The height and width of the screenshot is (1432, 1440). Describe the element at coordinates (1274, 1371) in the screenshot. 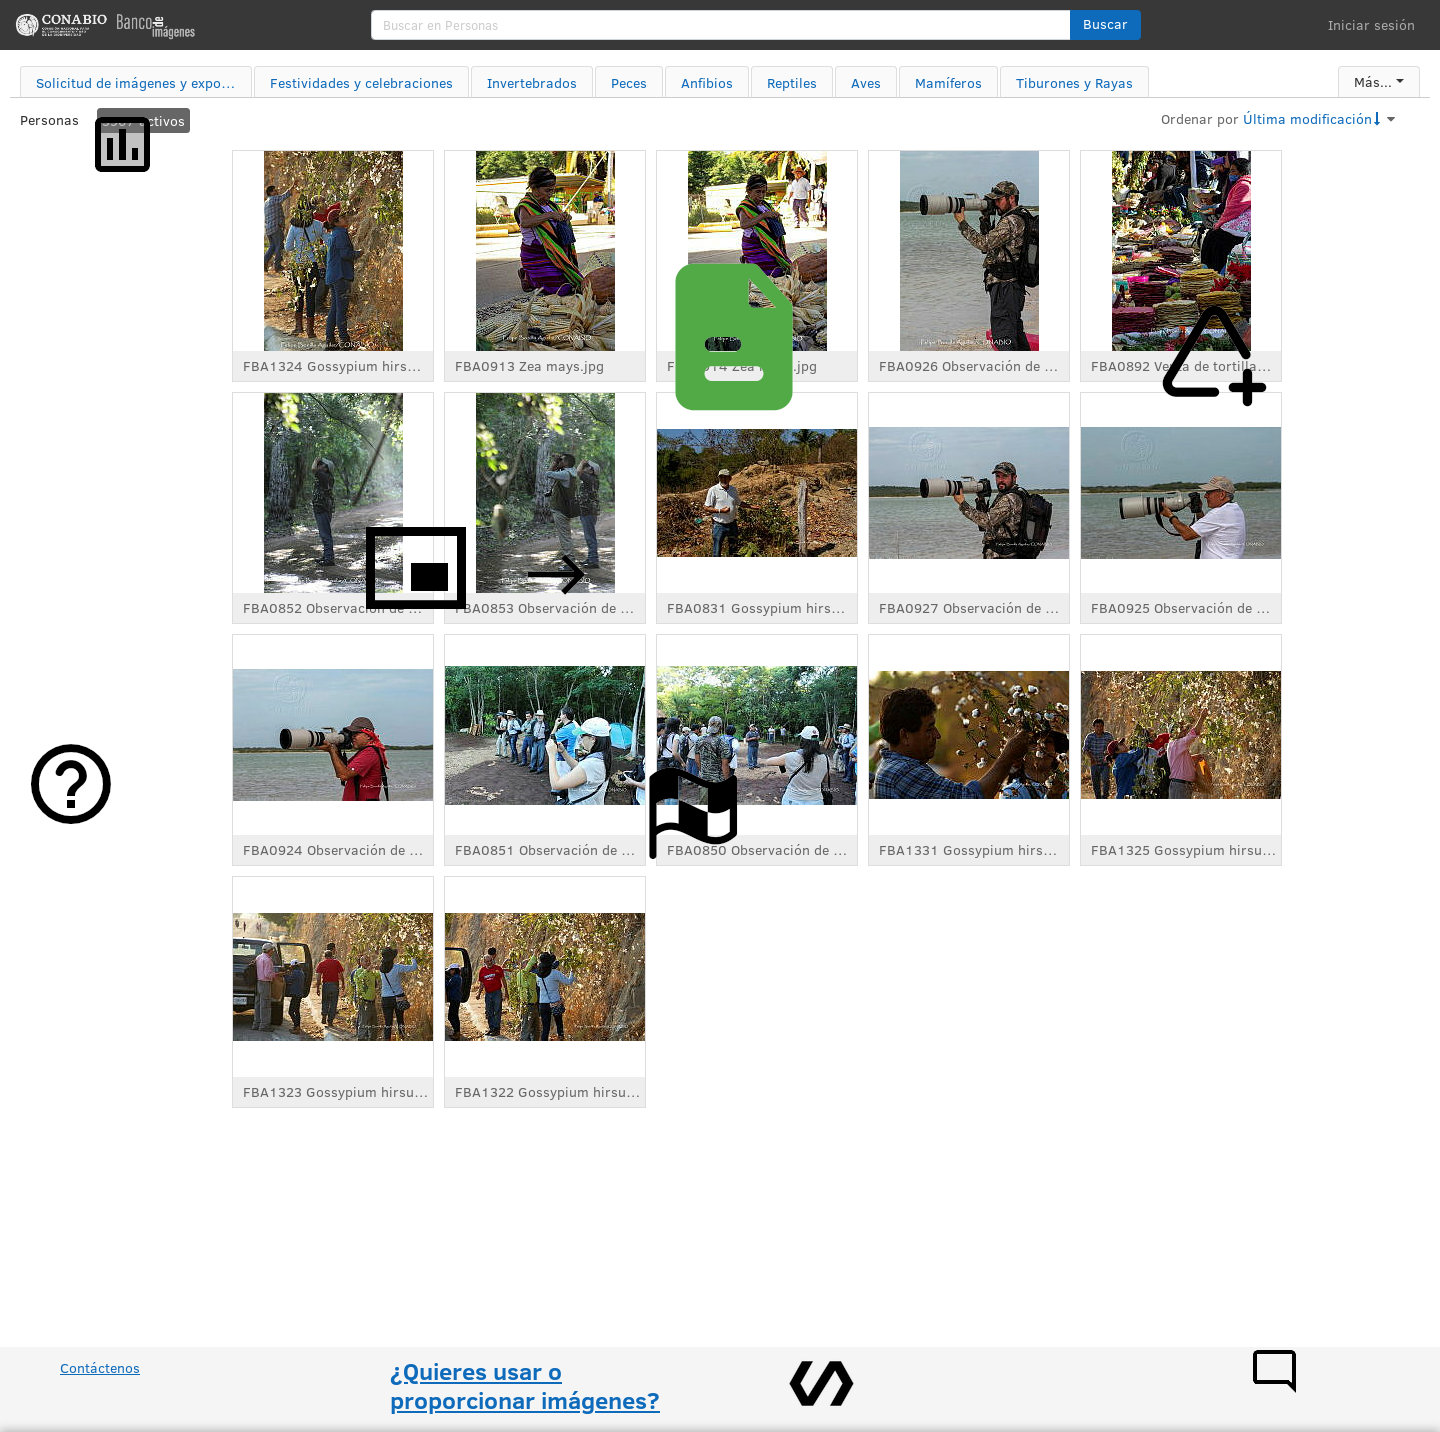

I see `open comments or discussion thread` at that location.